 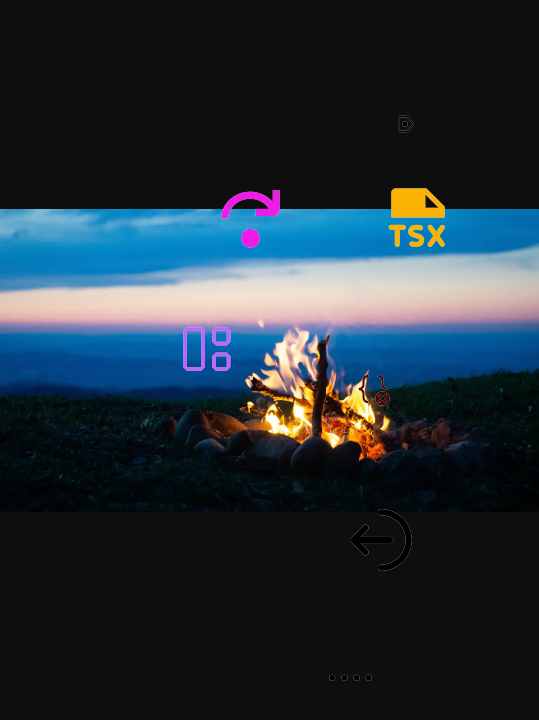 I want to click on toggle editor layout view, so click(x=205, y=349).